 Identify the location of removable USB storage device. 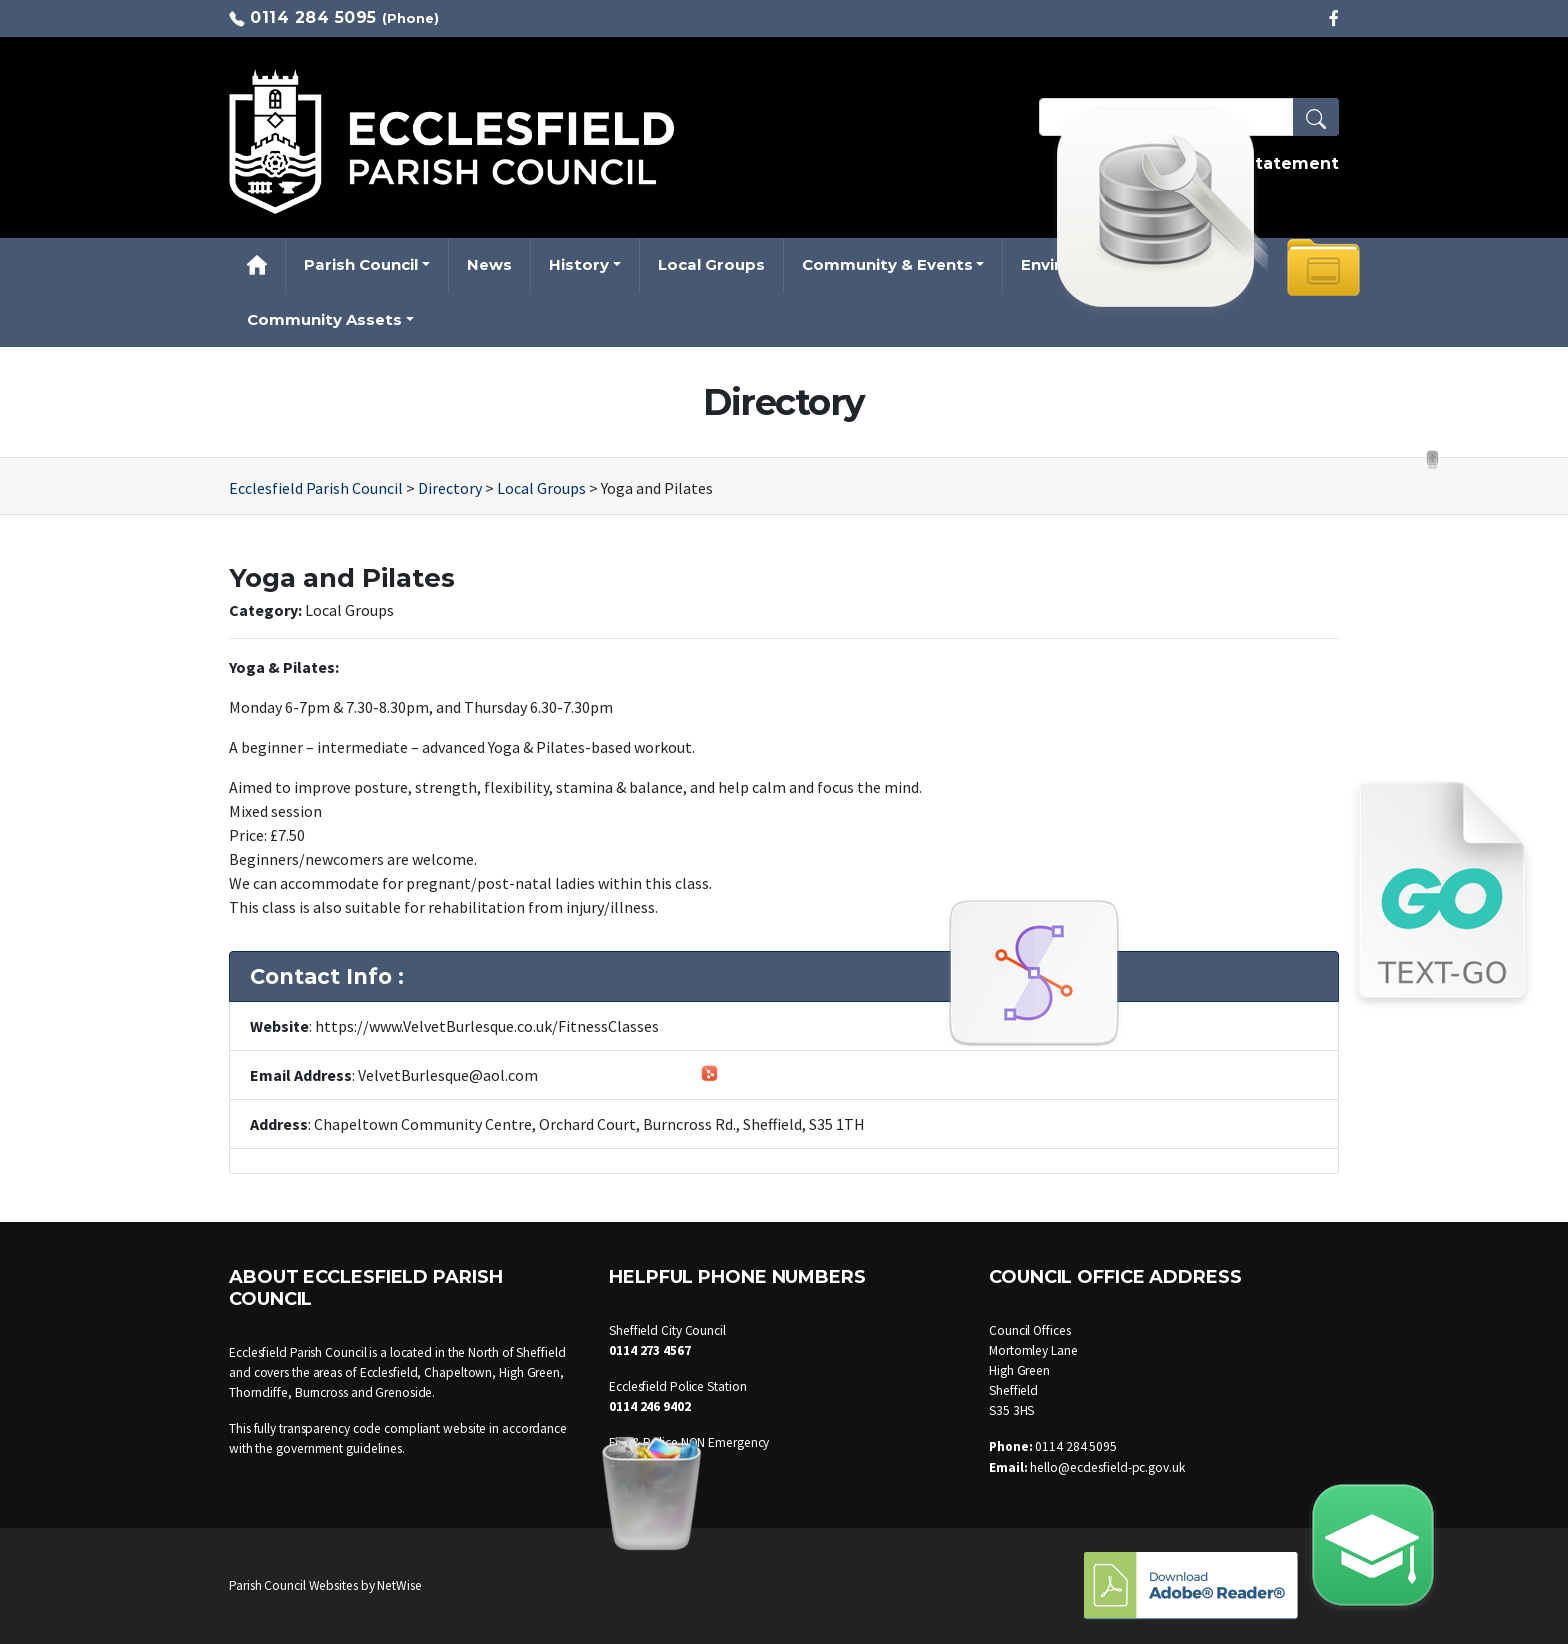
(1432, 459).